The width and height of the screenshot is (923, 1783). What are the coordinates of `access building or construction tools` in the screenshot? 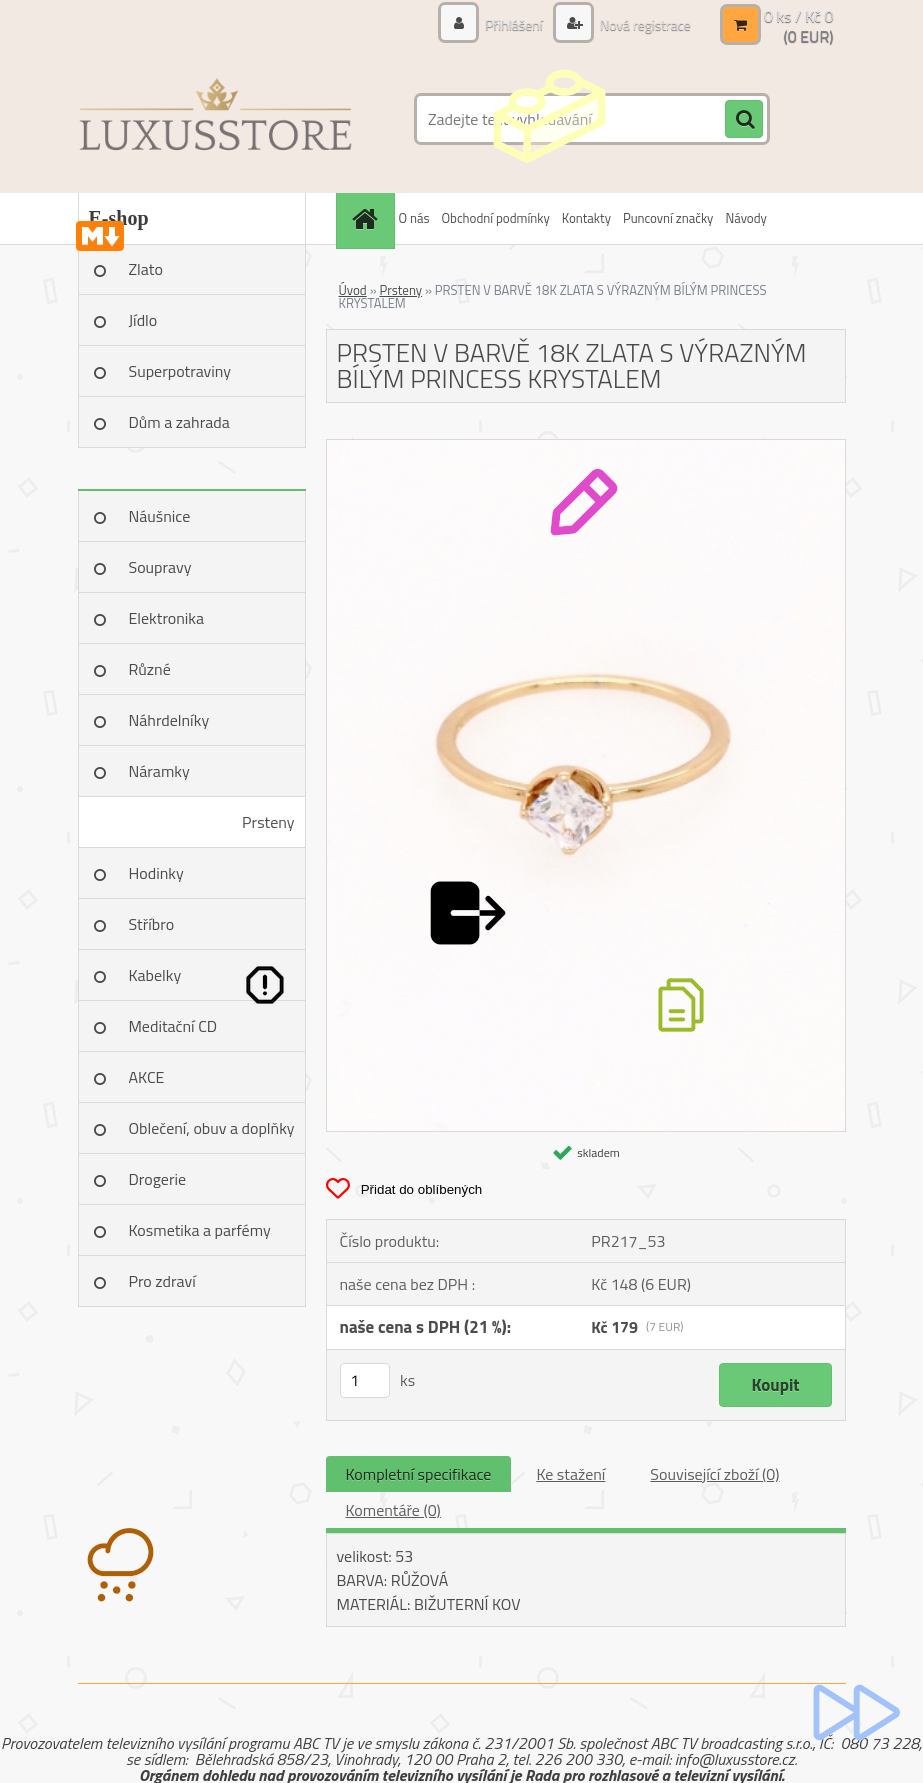 It's located at (549, 114).